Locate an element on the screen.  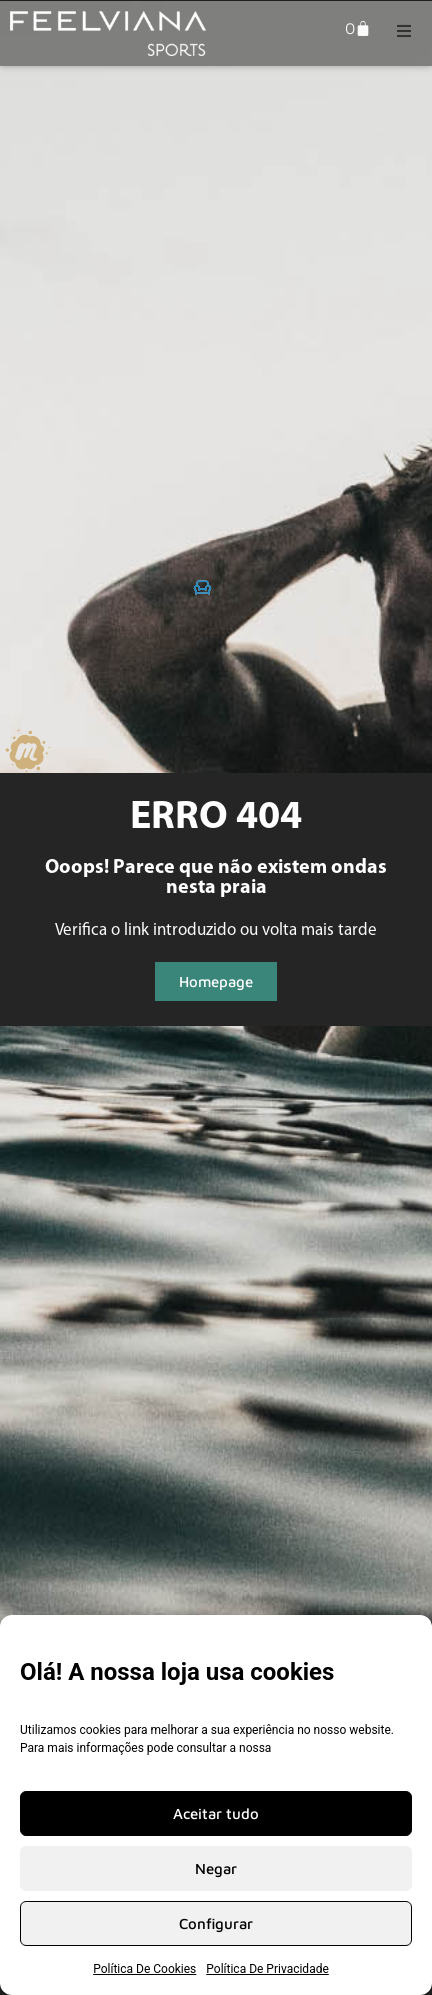
browse furniture or home decor items is located at coordinates (202, 587).